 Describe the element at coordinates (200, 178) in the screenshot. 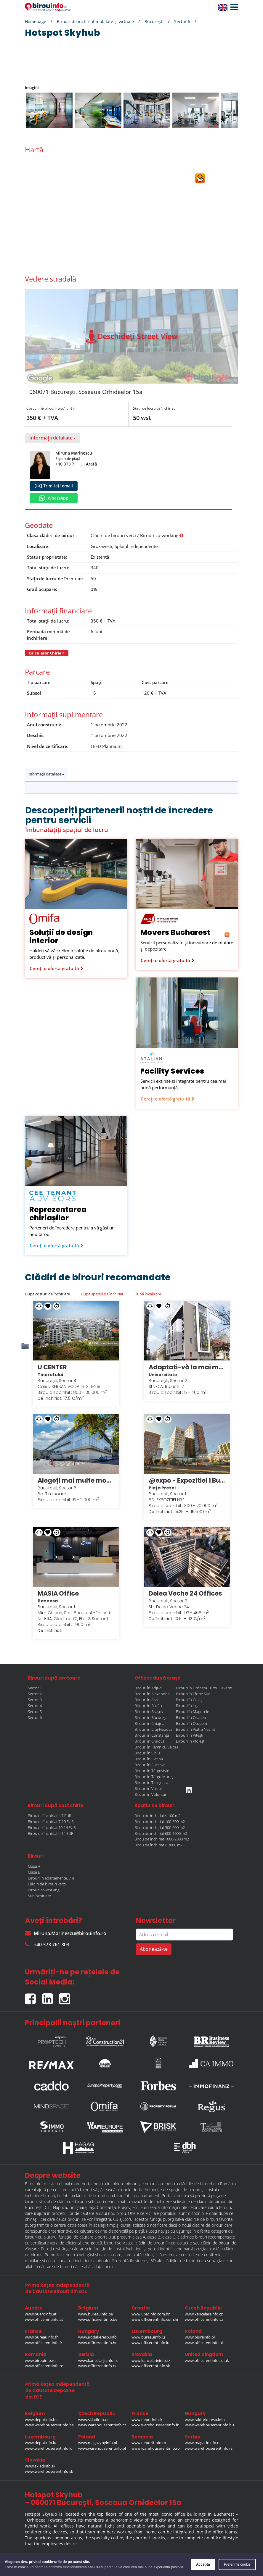

I see `open gazebo robotics simulation app` at that location.